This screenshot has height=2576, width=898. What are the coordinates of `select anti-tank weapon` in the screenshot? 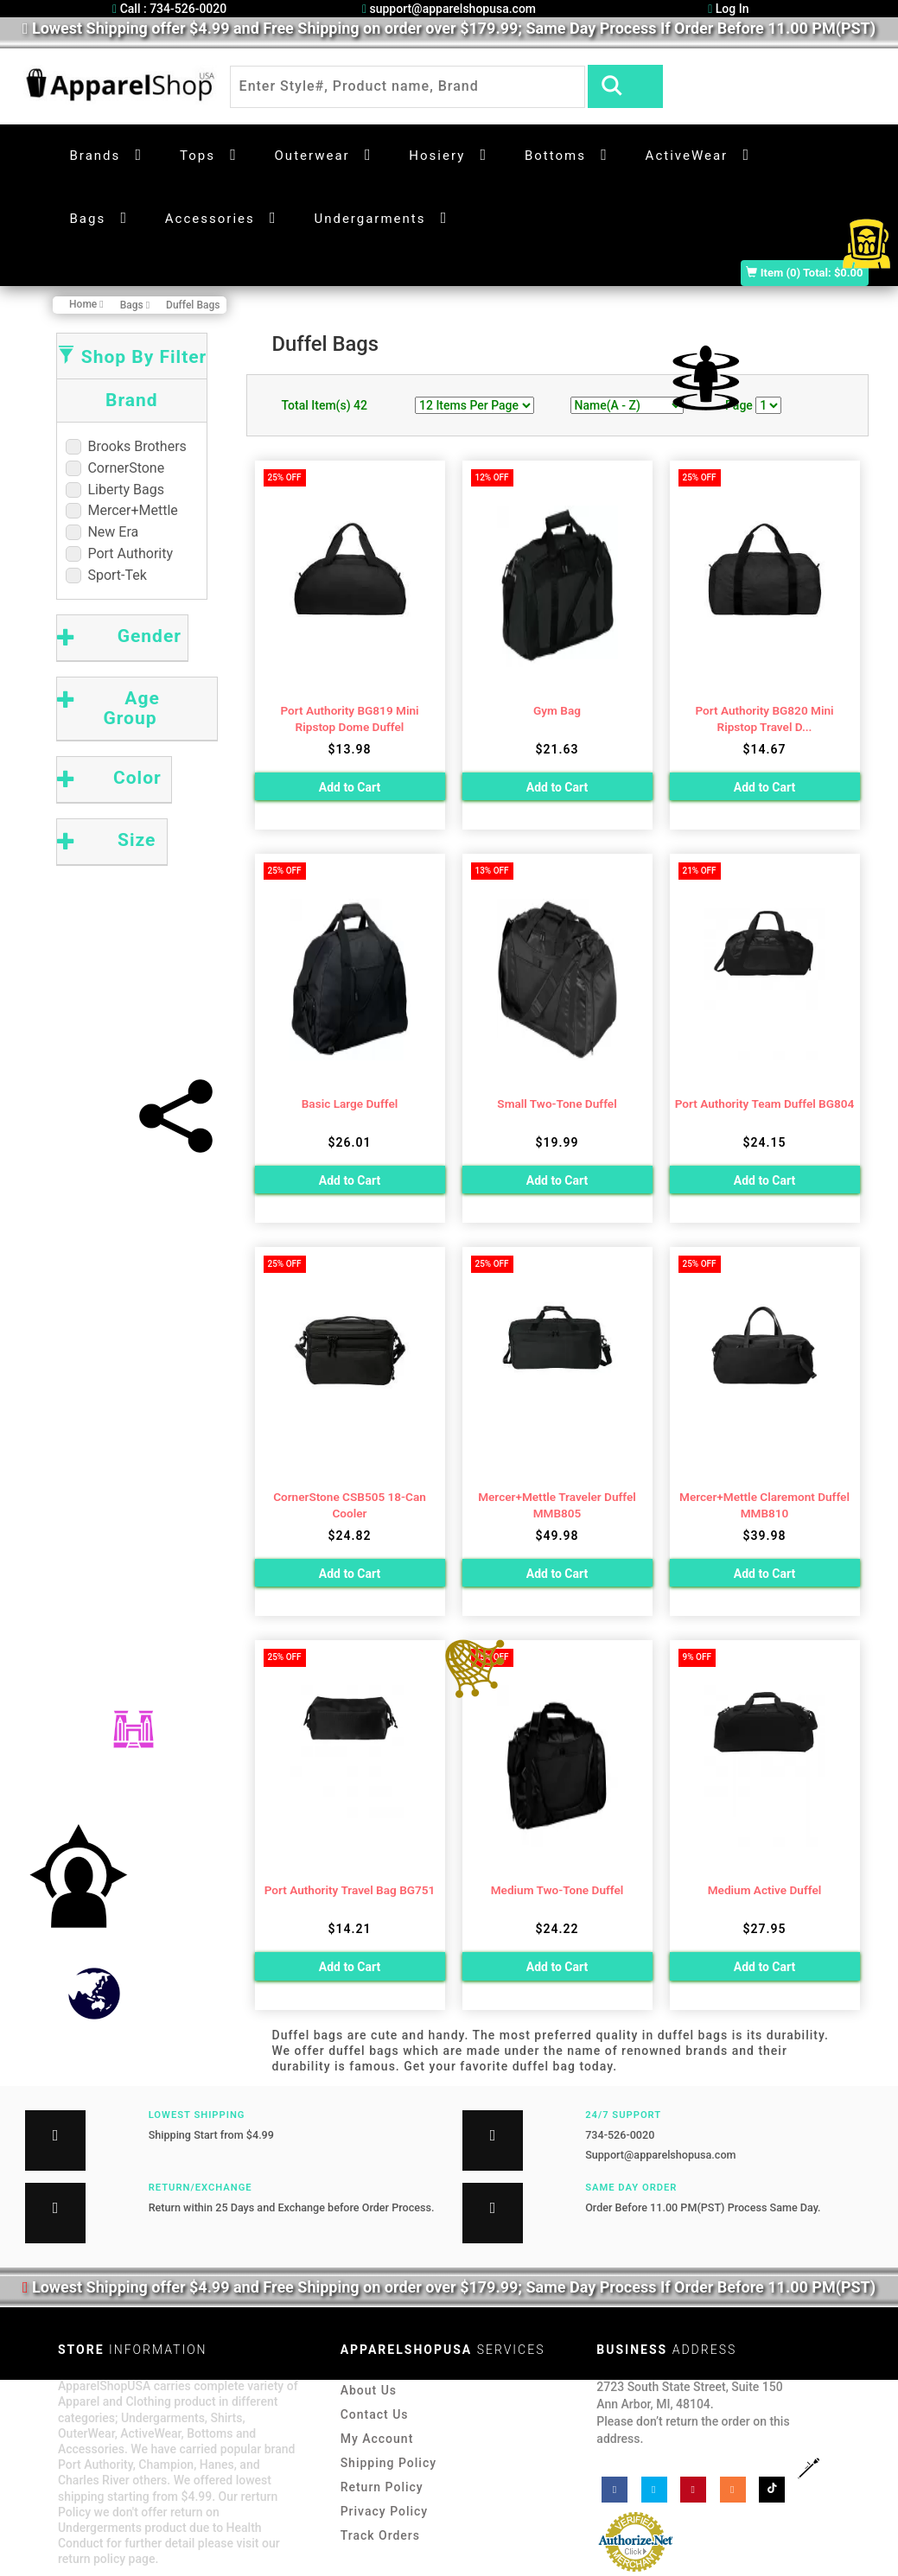 It's located at (808, 2468).